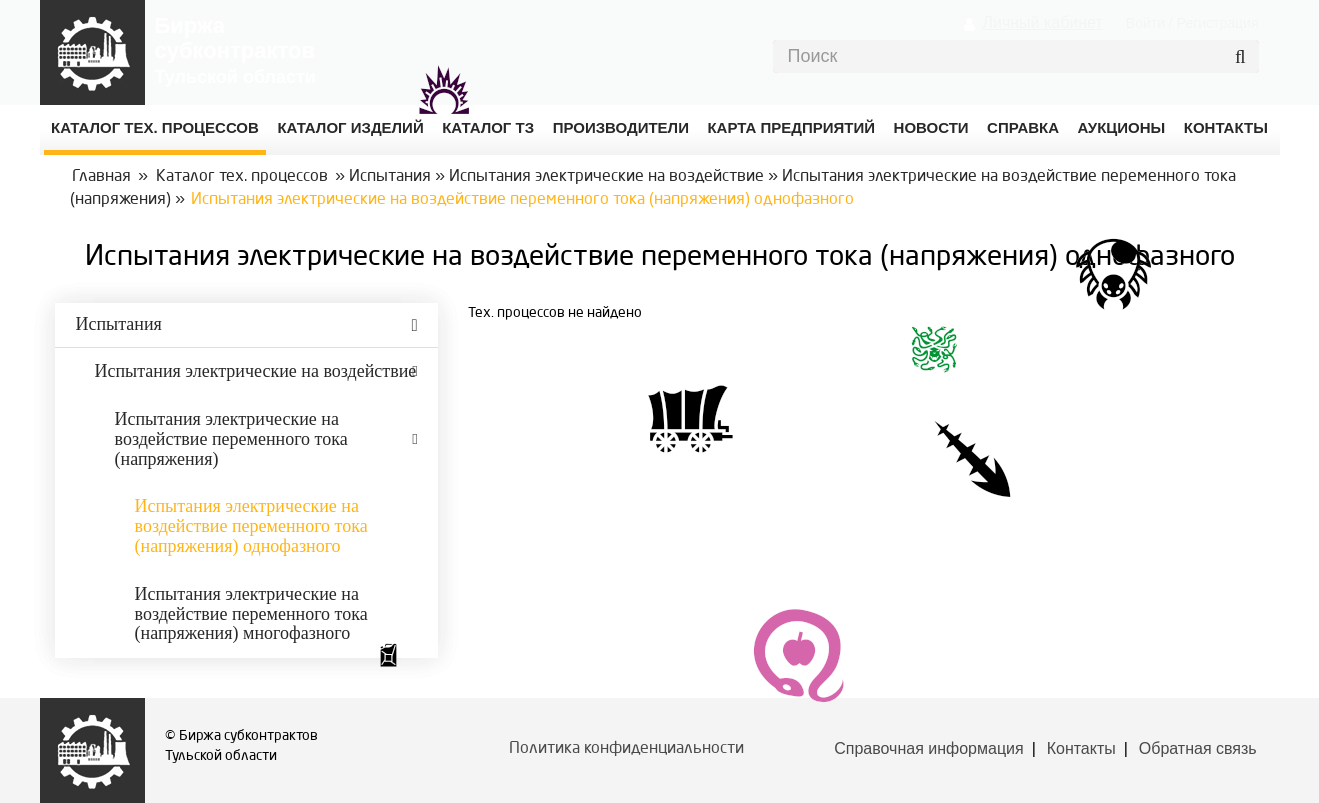  I want to click on select a barbed arrow projectile type, so click(972, 459).